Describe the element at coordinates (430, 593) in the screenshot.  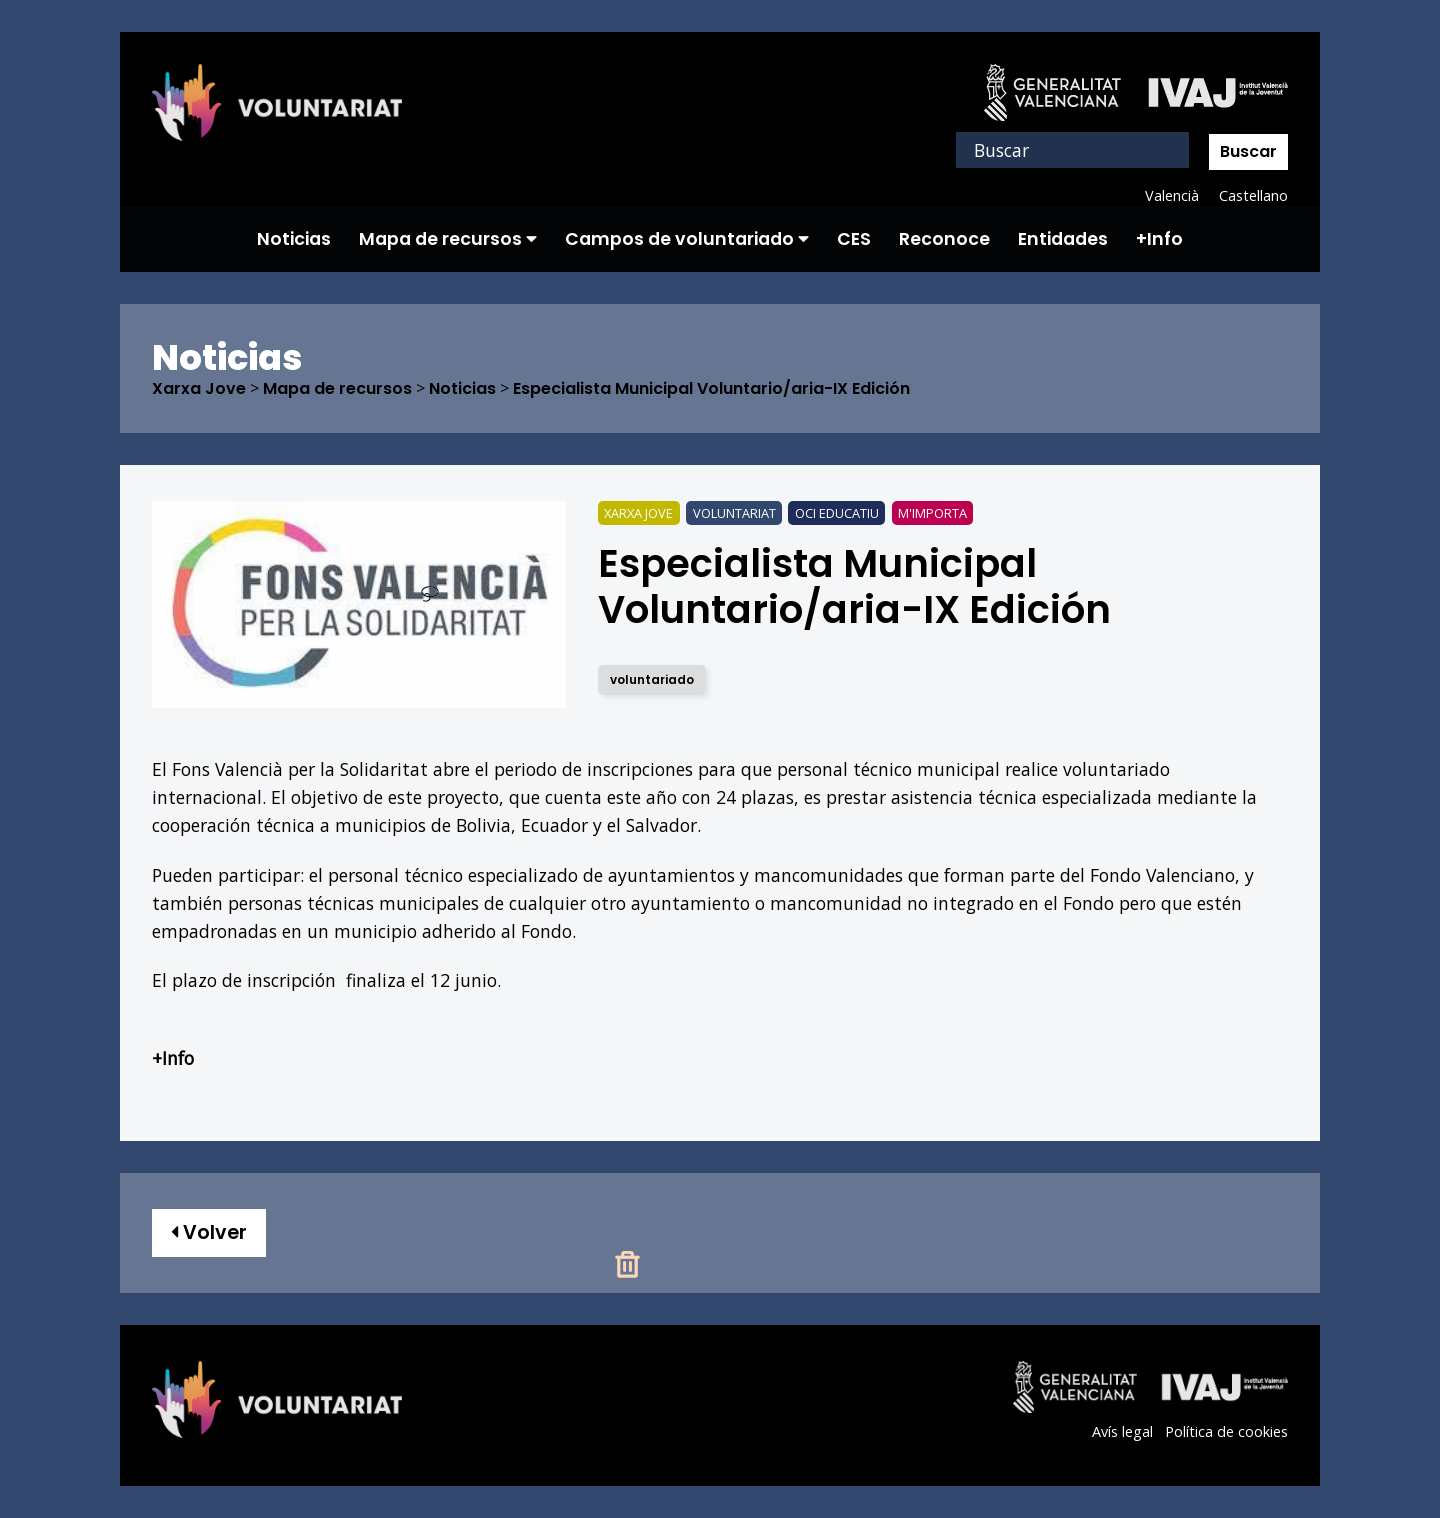
I see `select objects using freehand drawing` at that location.